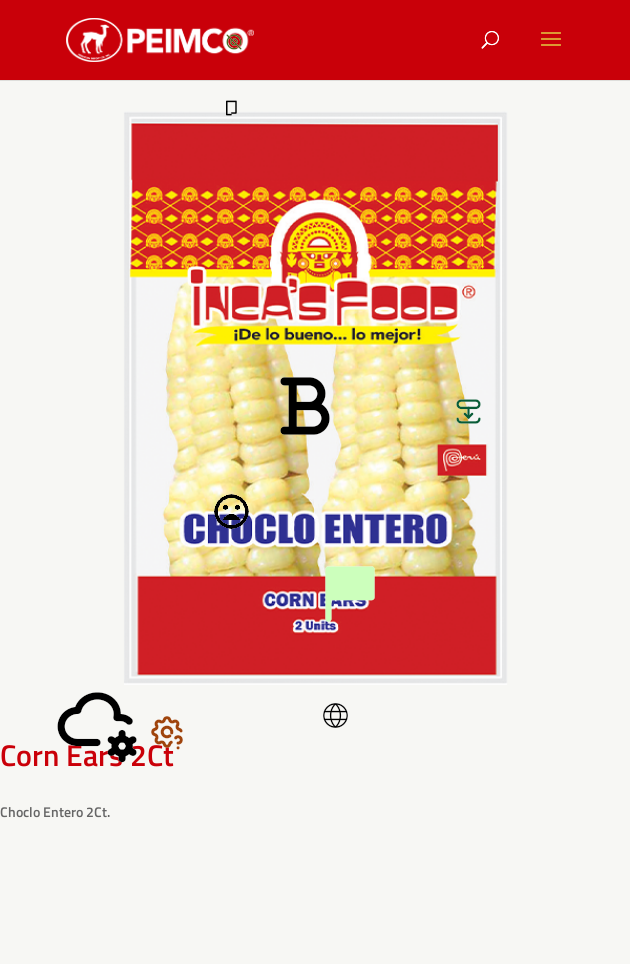 The height and width of the screenshot is (964, 630). What do you see at coordinates (350, 591) in the screenshot?
I see `flag an item for review or attention` at bounding box center [350, 591].